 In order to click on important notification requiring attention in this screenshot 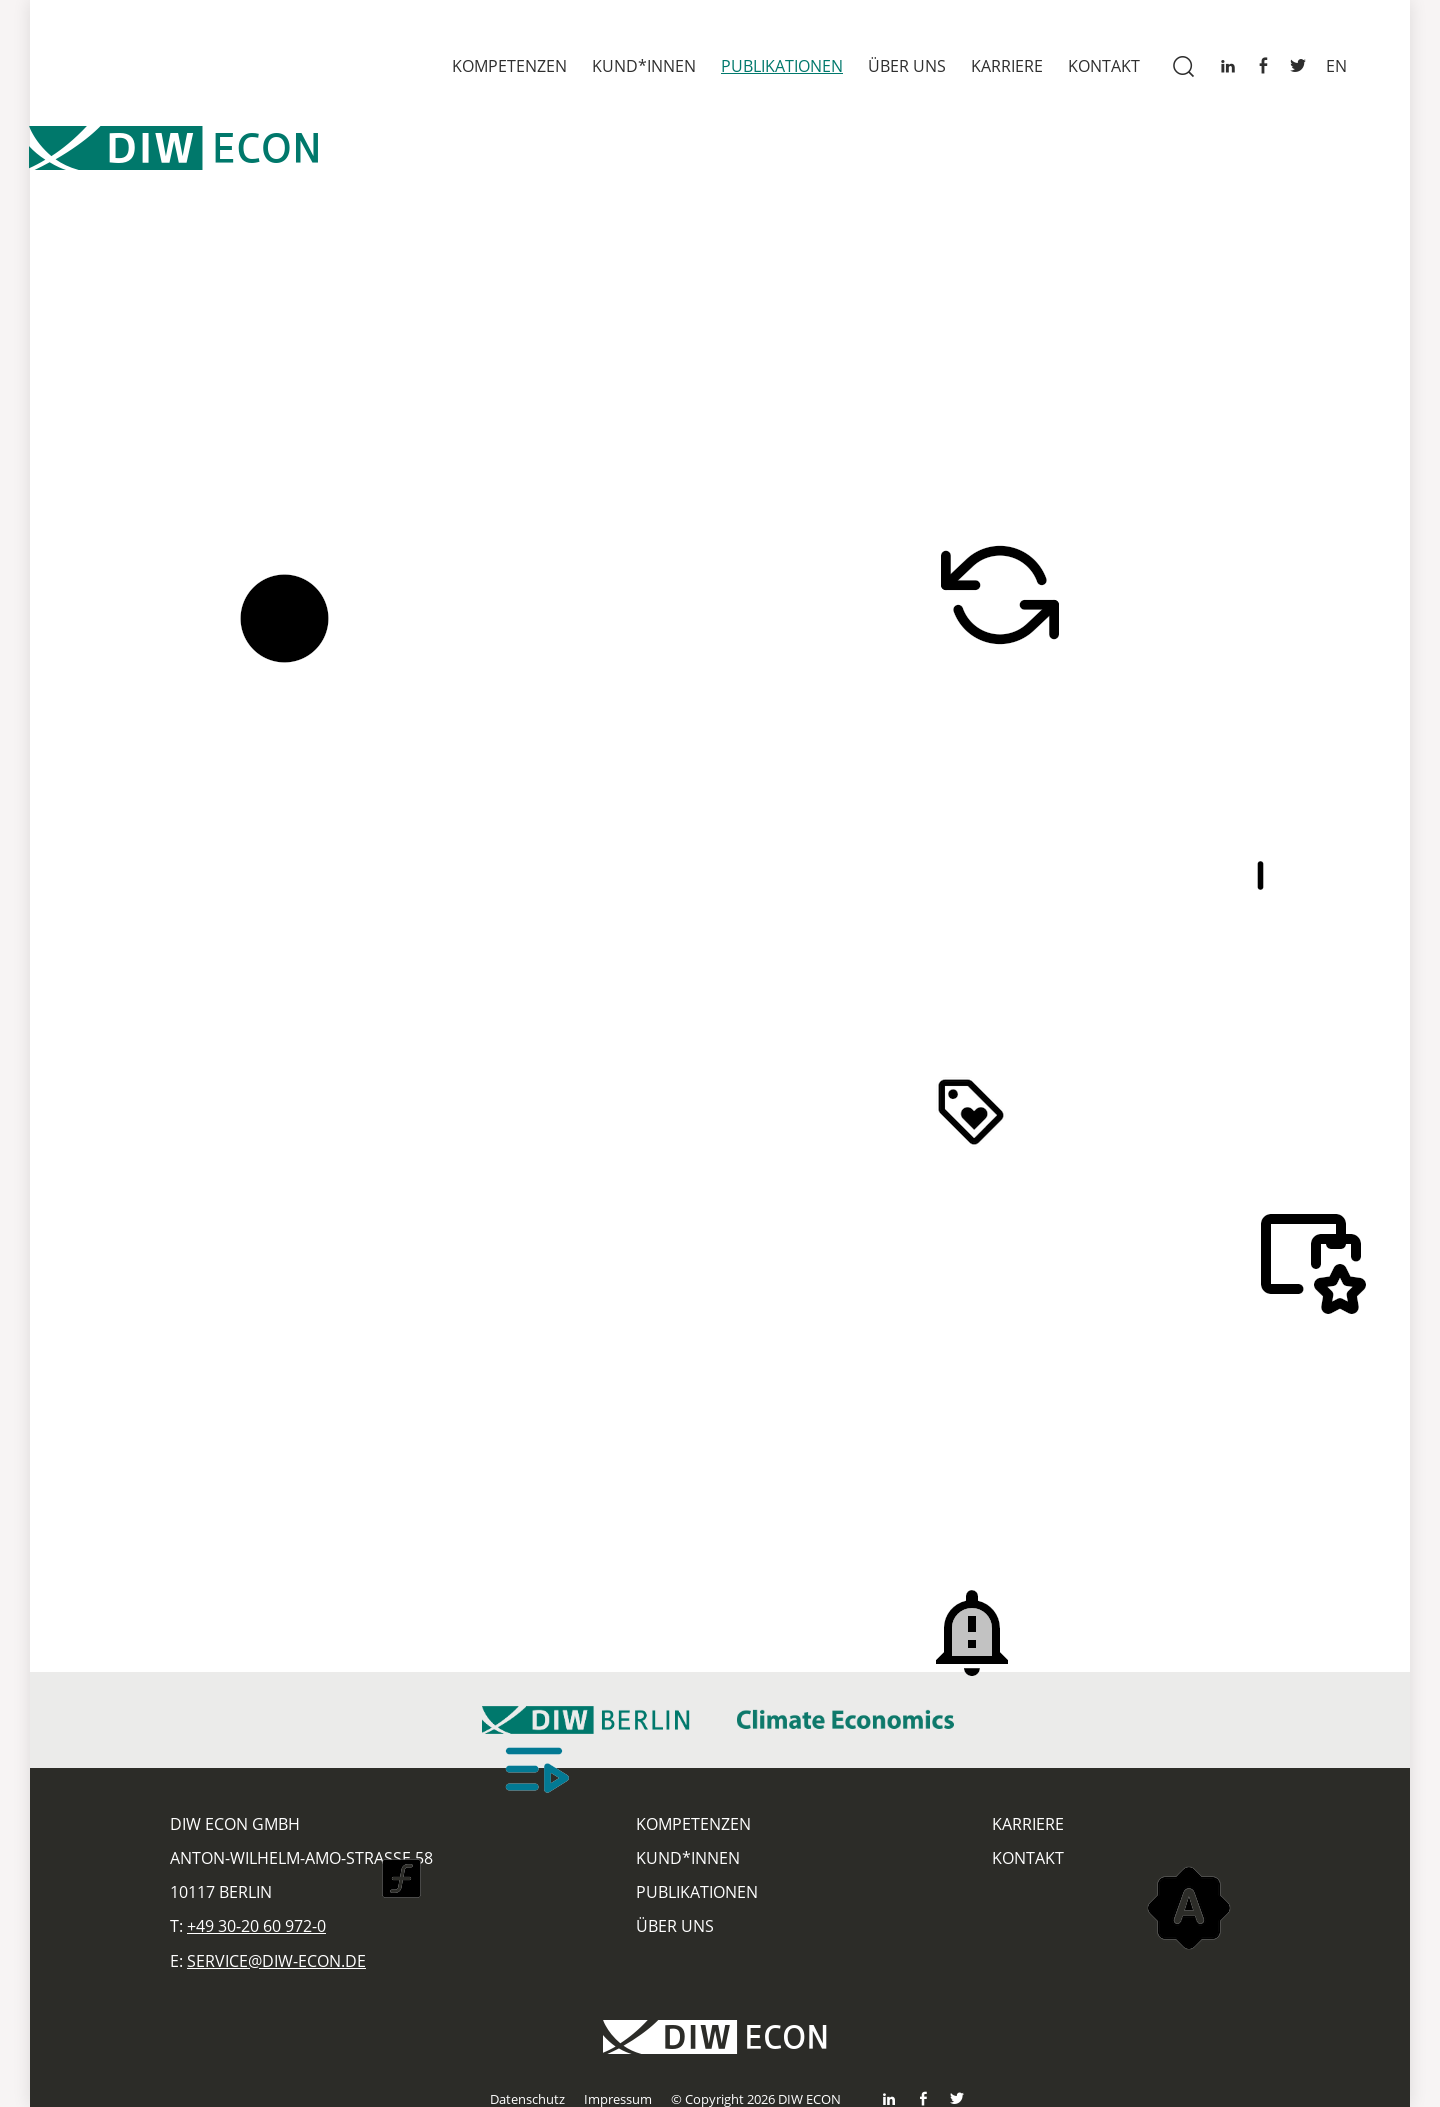, I will do `click(972, 1632)`.